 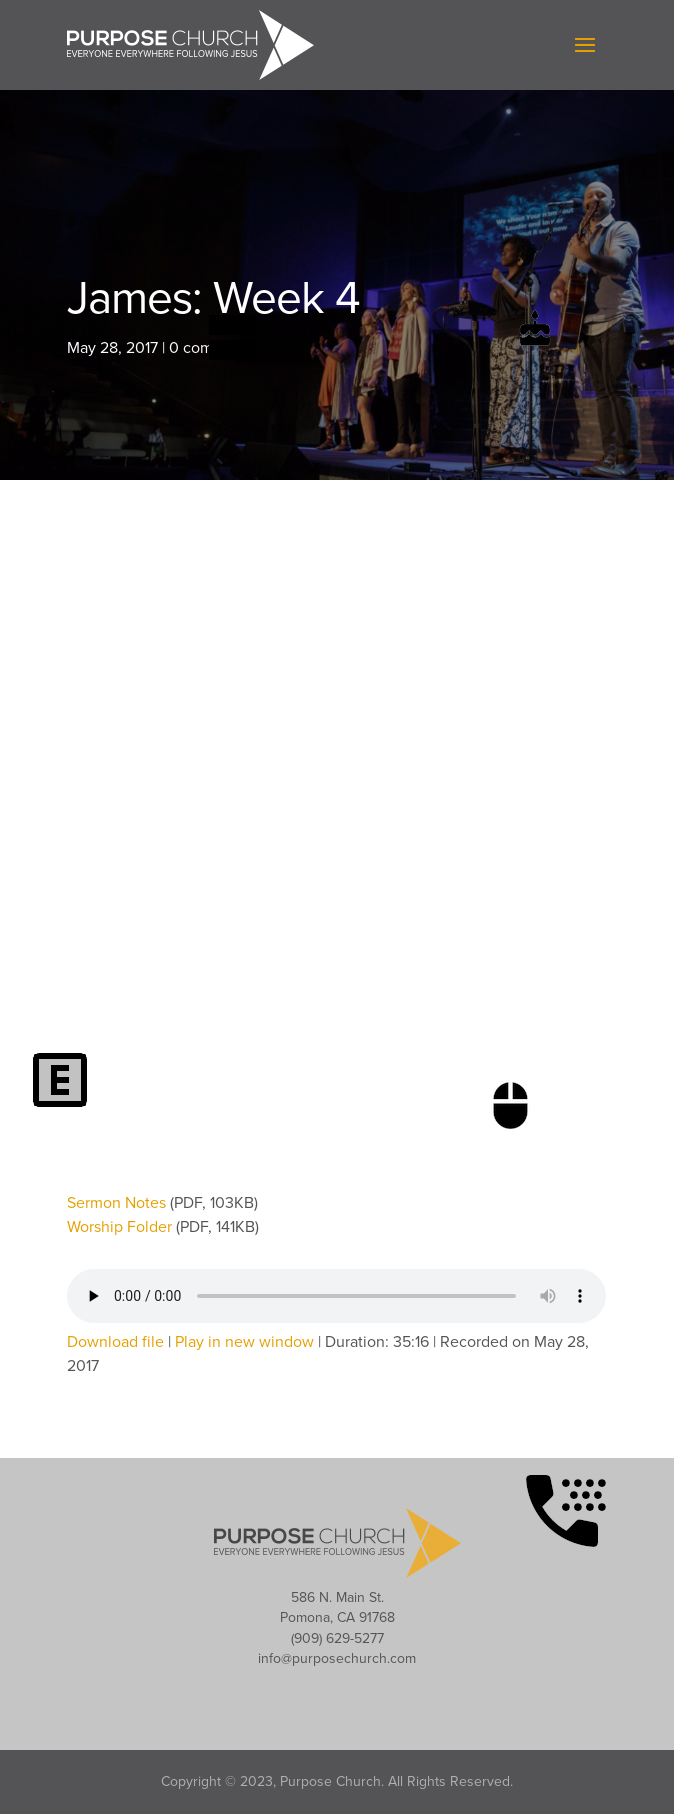 What do you see at coordinates (233, 337) in the screenshot?
I see `switch to agenda or list view` at bounding box center [233, 337].